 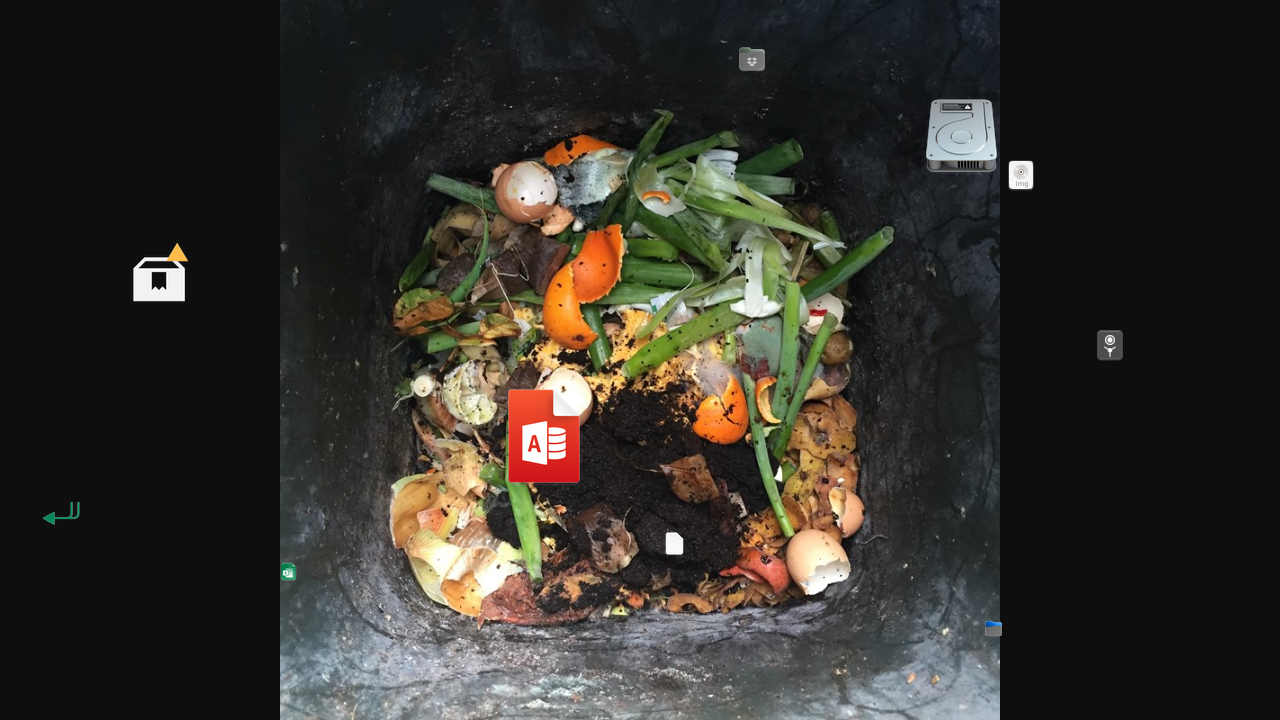 What do you see at coordinates (961, 137) in the screenshot?
I see `access startup disk settings` at bounding box center [961, 137].